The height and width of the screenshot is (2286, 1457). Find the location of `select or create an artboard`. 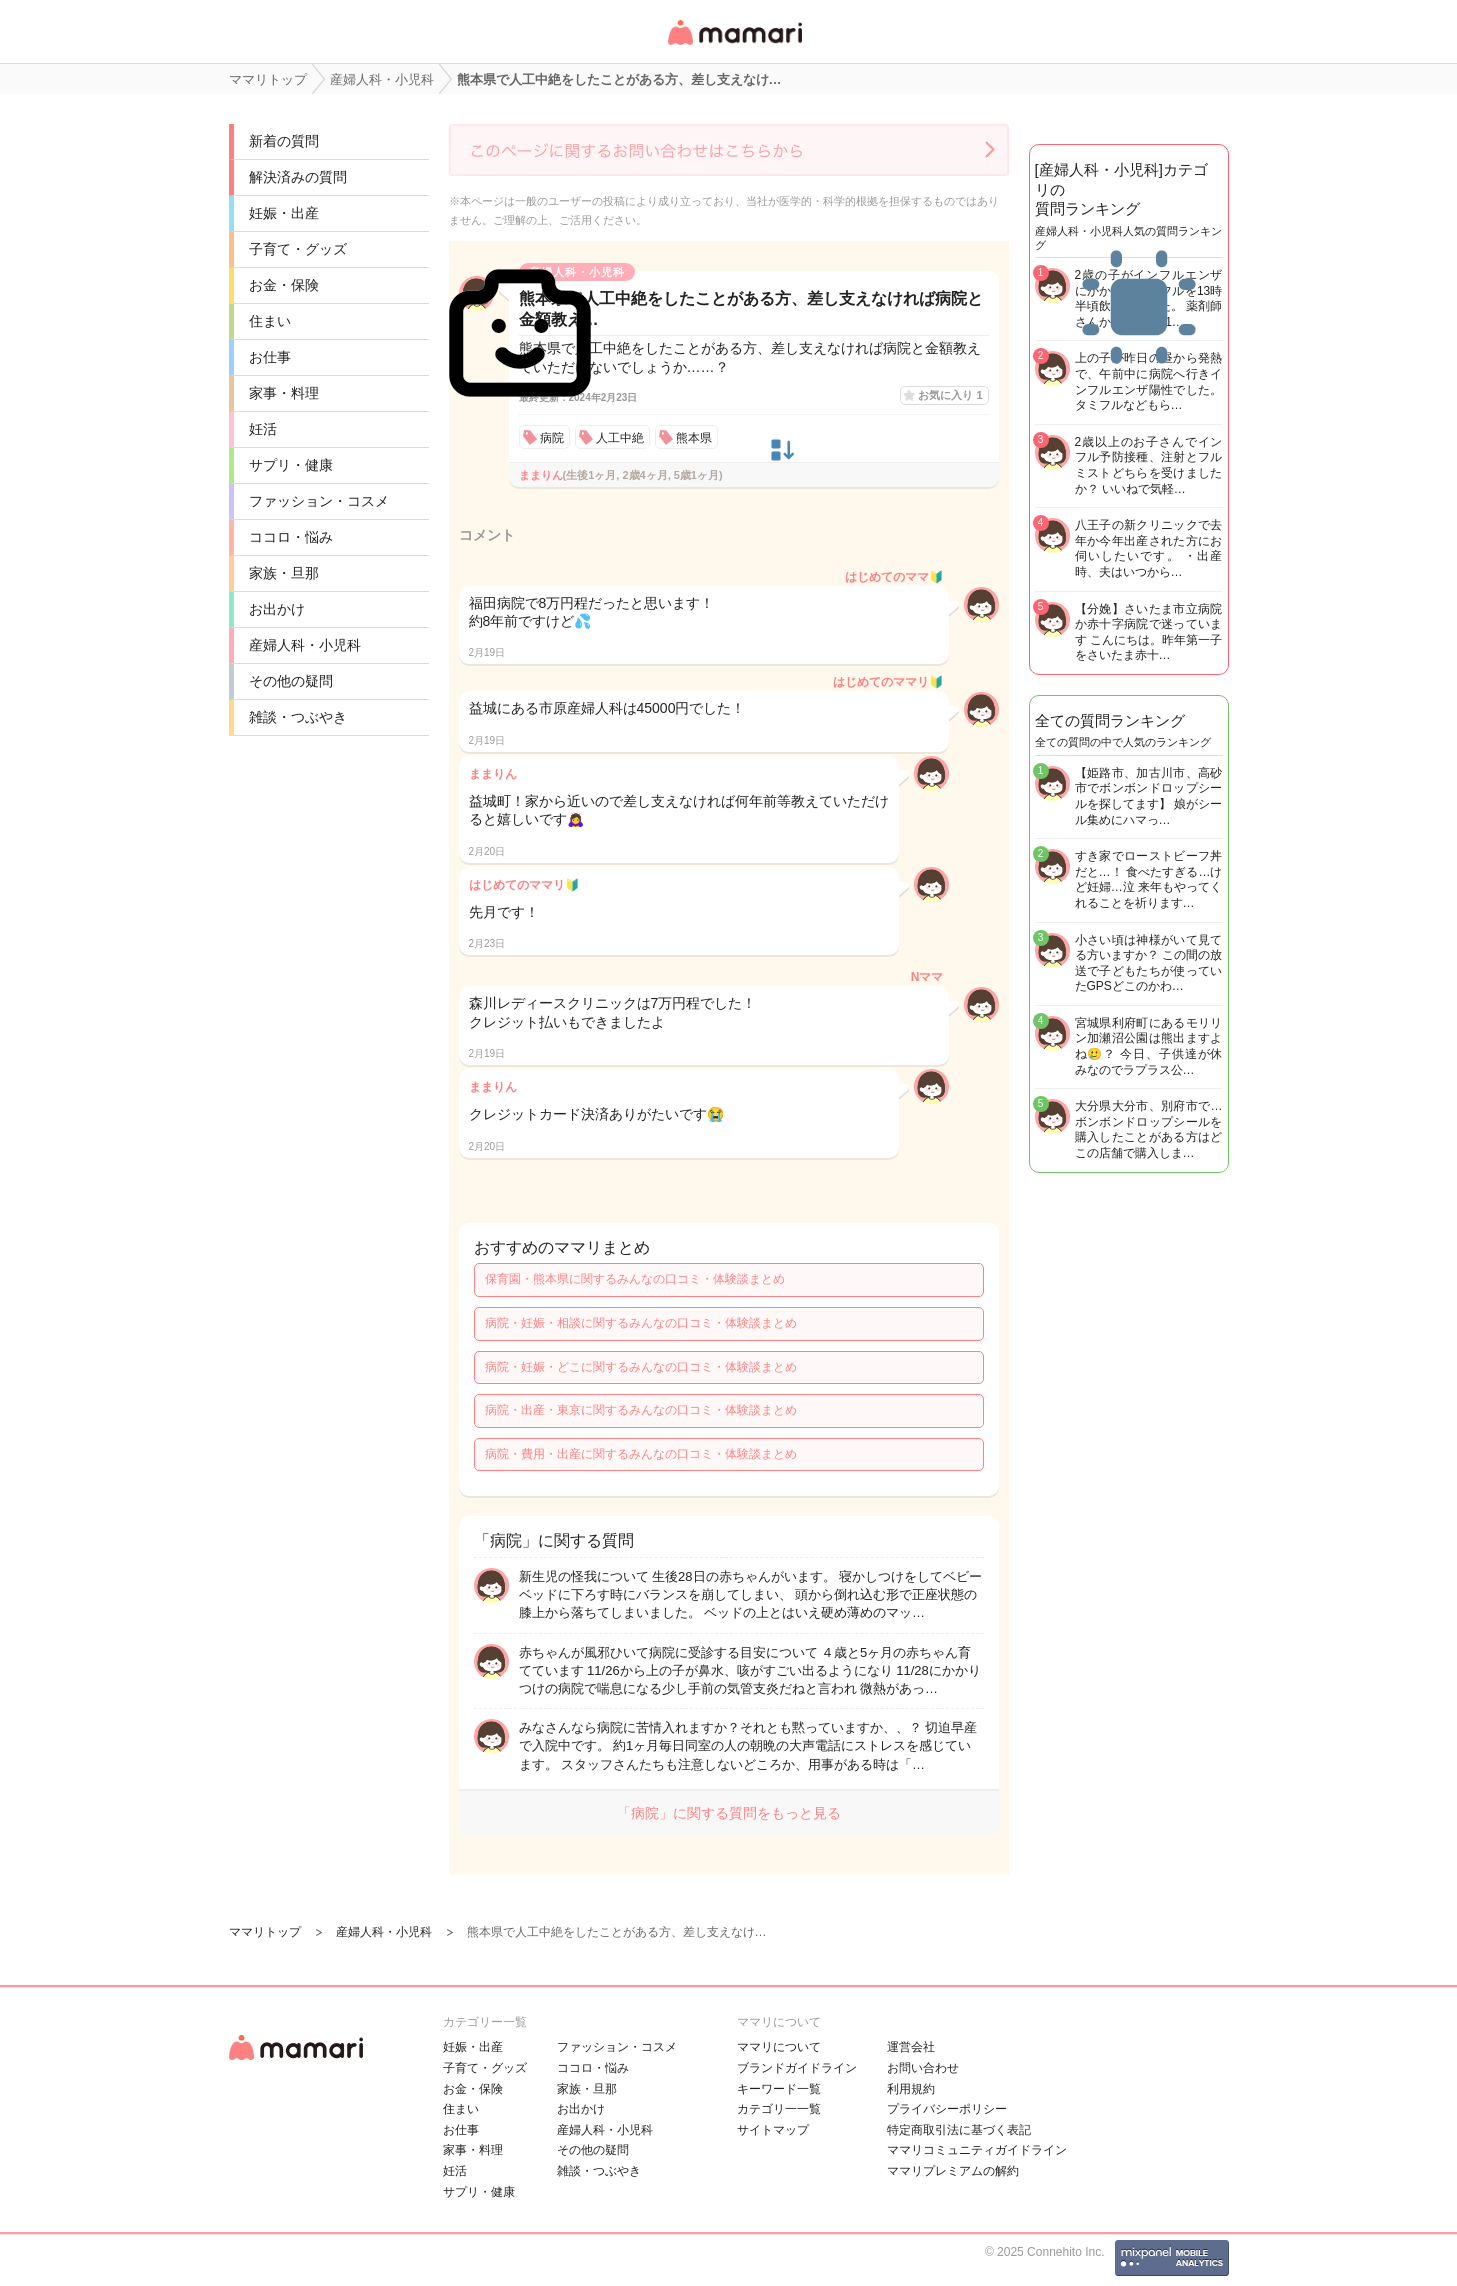

select or create an artboard is located at coordinates (1139, 307).